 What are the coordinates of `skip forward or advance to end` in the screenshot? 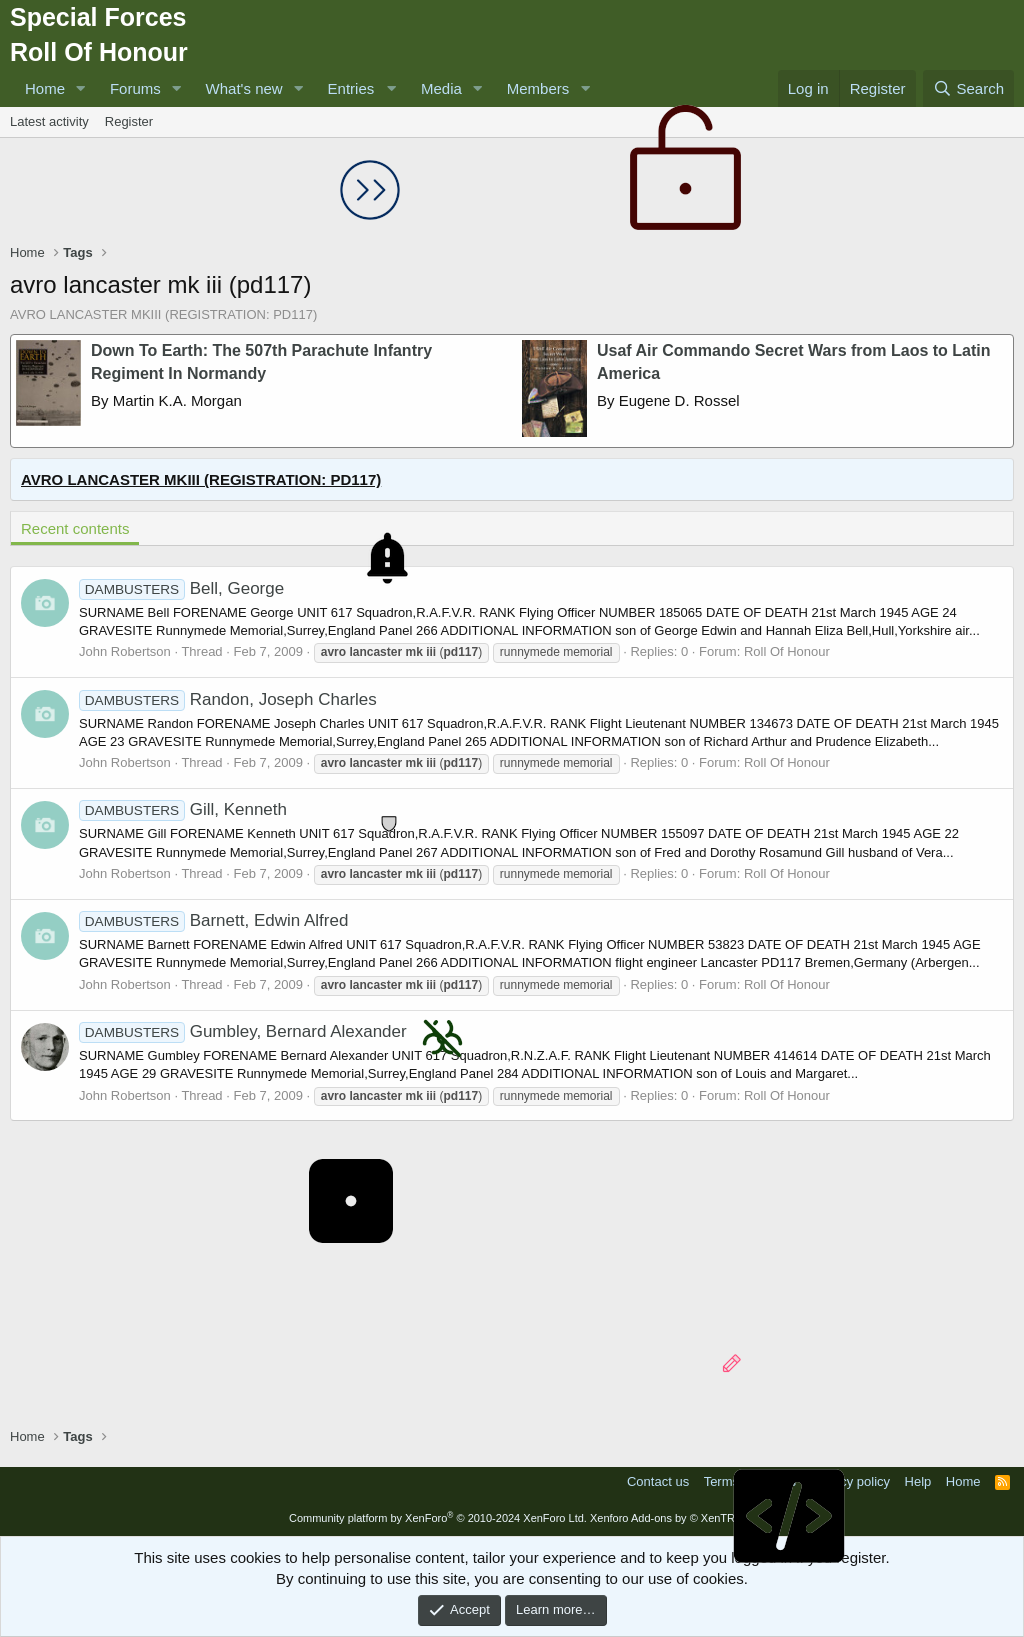 It's located at (370, 190).